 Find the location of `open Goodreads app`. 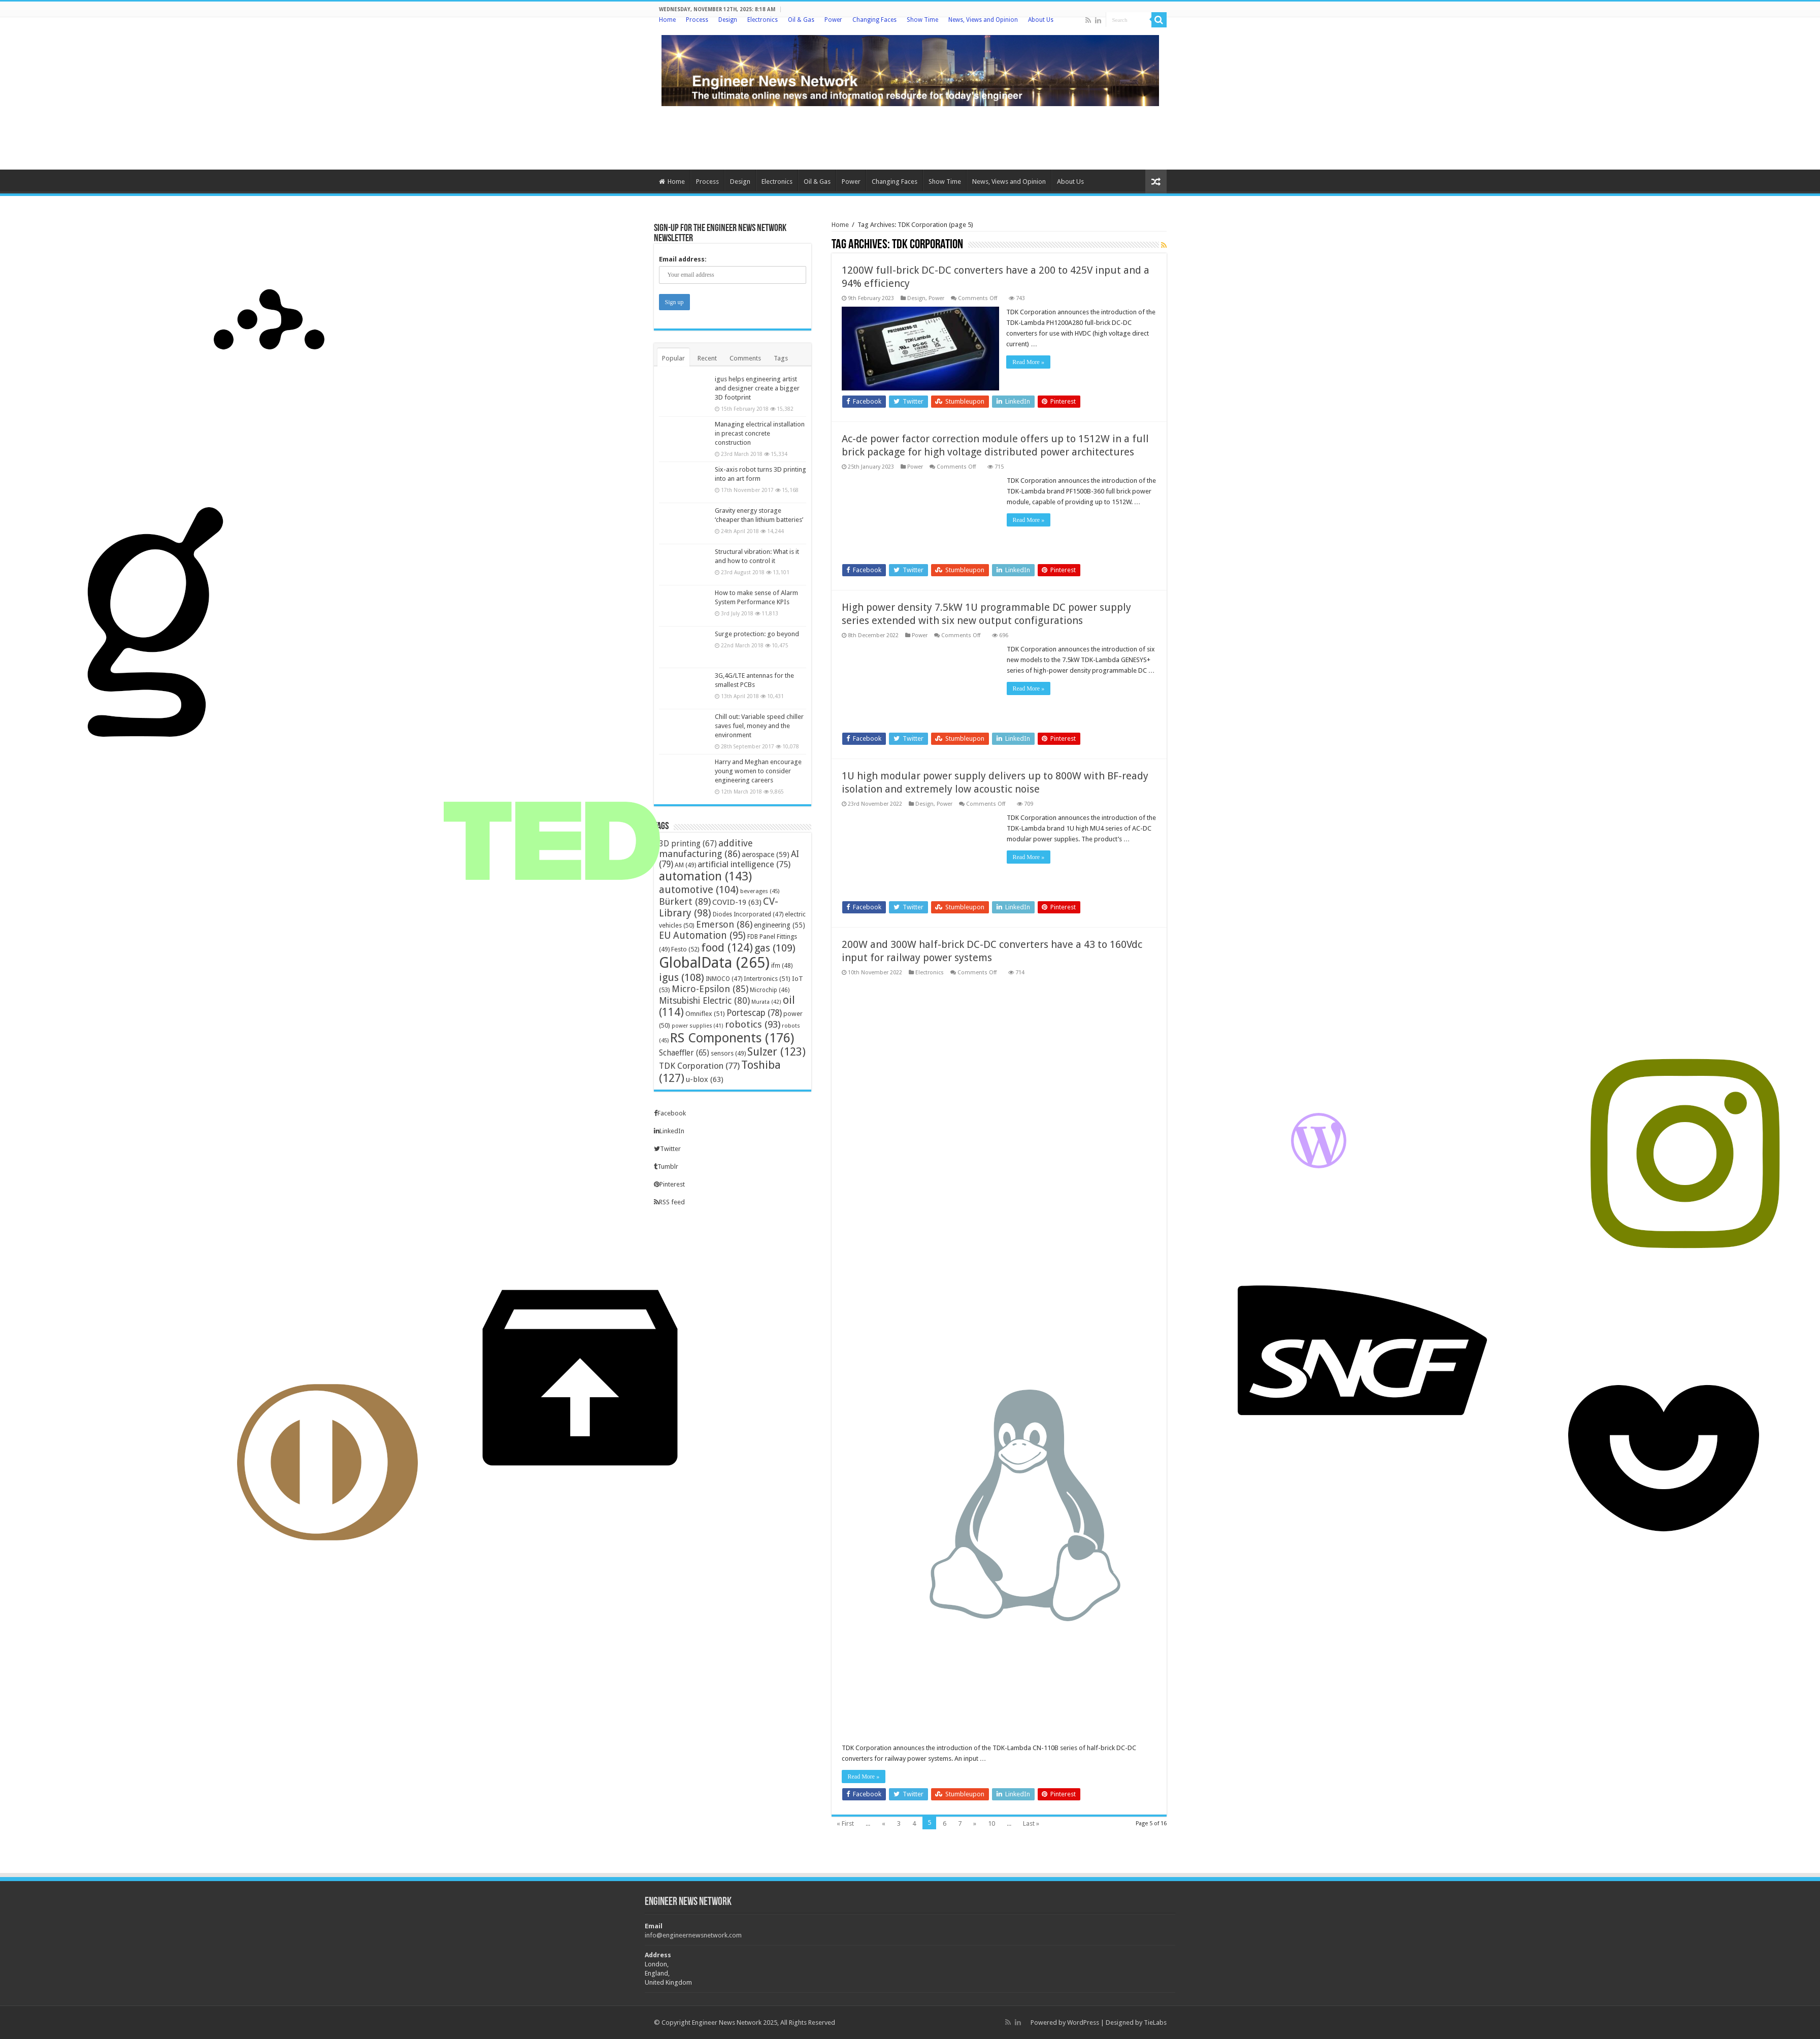

open Goodreads app is located at coordinates (155, 622).